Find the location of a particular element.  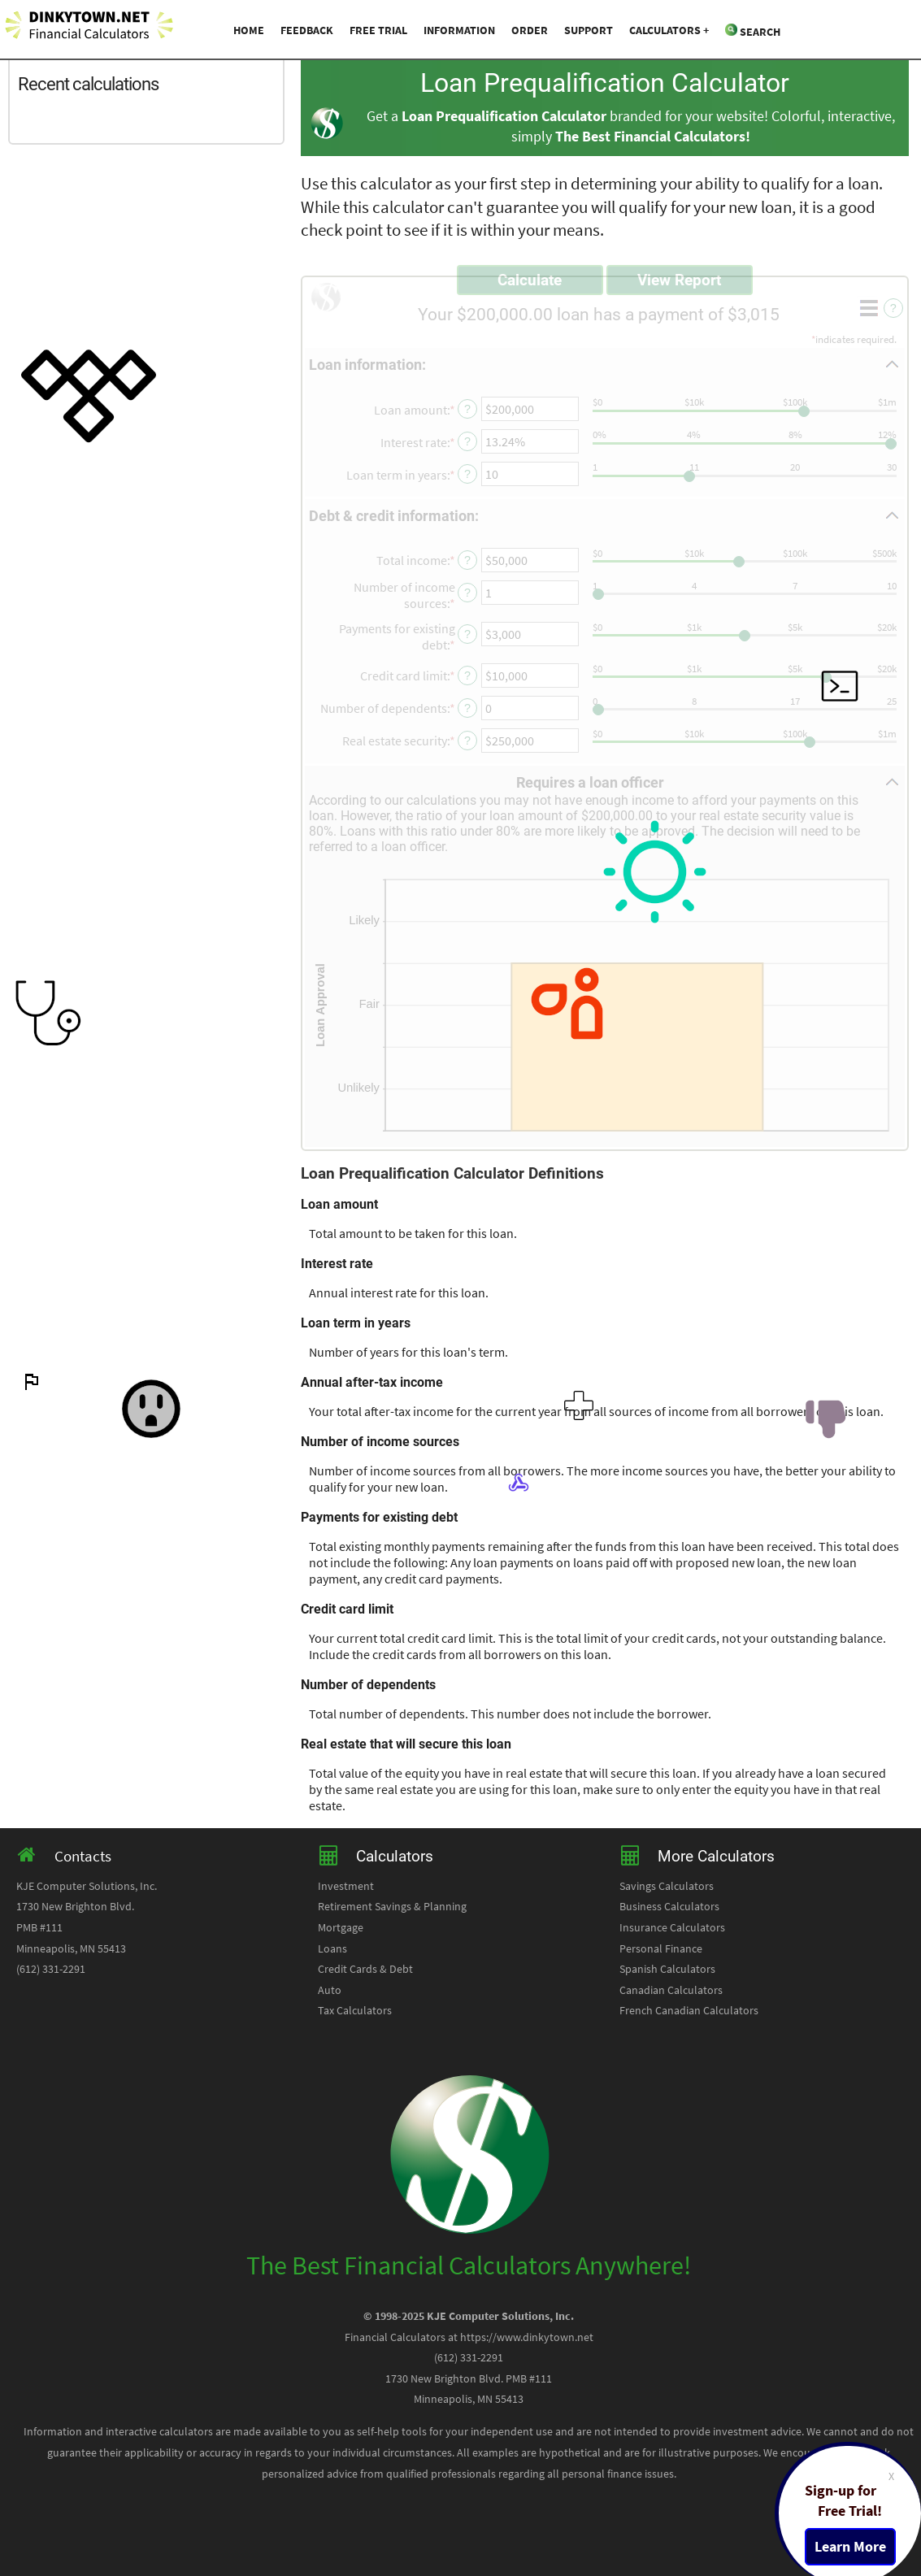

access first aid or medical help information is located at coordinates (579, 1405).